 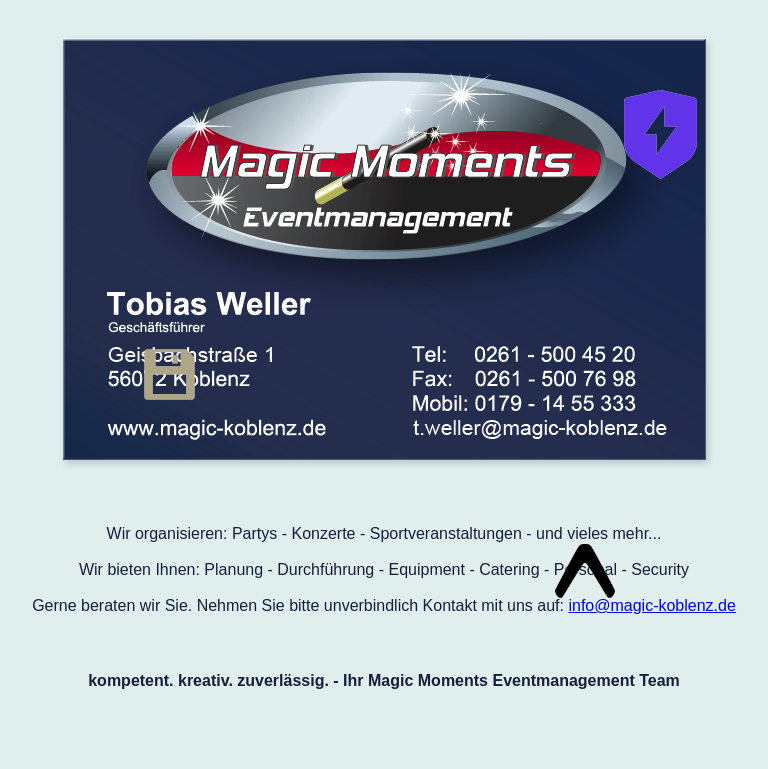 What do you see at coordinates (585, 571) in the screenshot?
I see `expo development platform logo` at bounding box center [585, 571].